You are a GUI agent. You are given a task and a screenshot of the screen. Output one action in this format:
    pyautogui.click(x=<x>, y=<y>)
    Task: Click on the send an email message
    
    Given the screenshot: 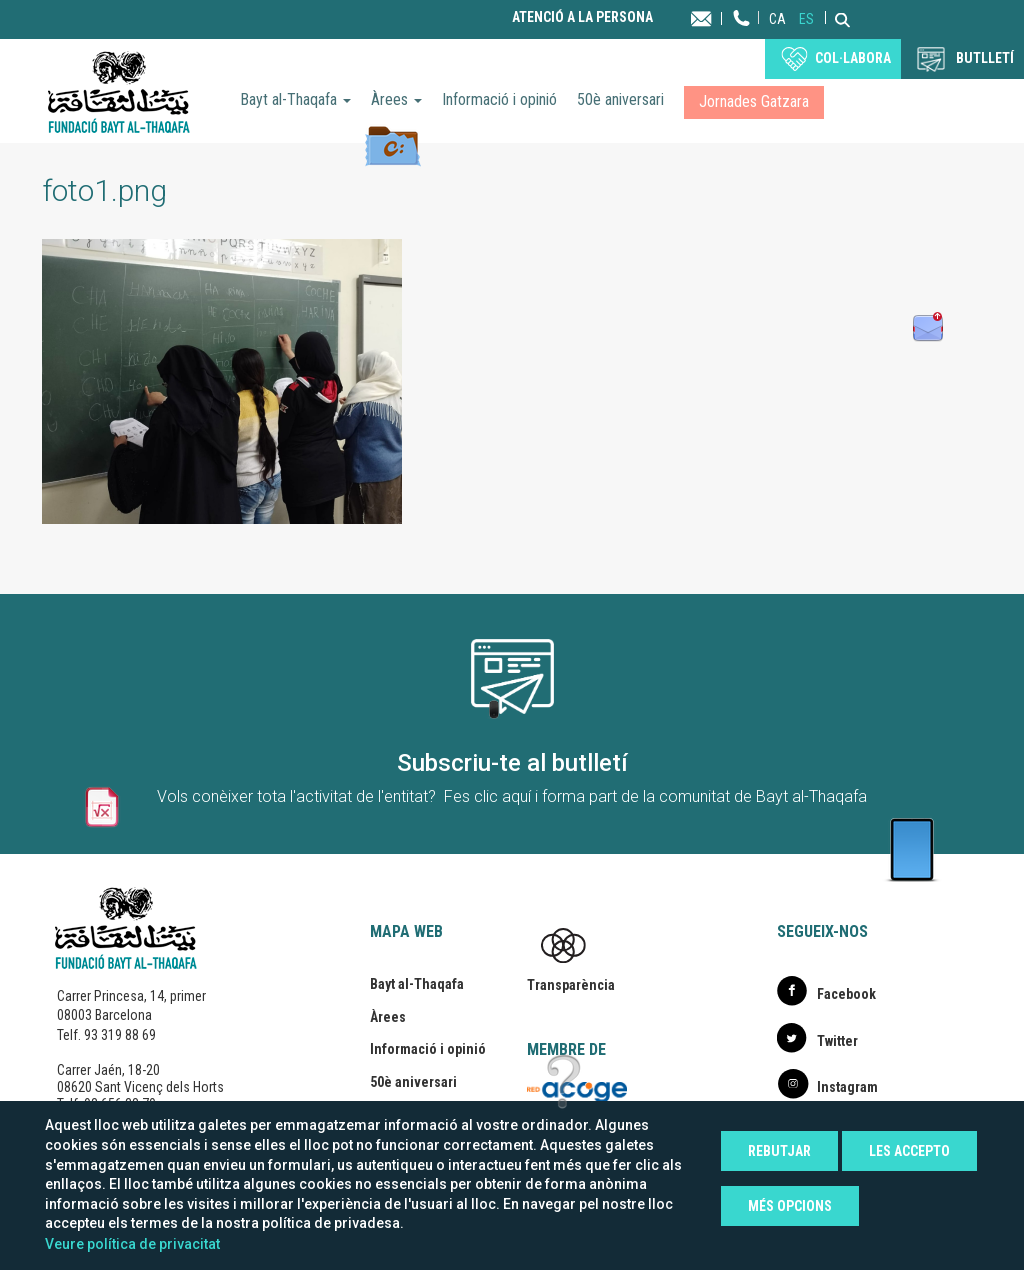 What is the action you would take?
    pyautogui.click(x=928, y=328)
    